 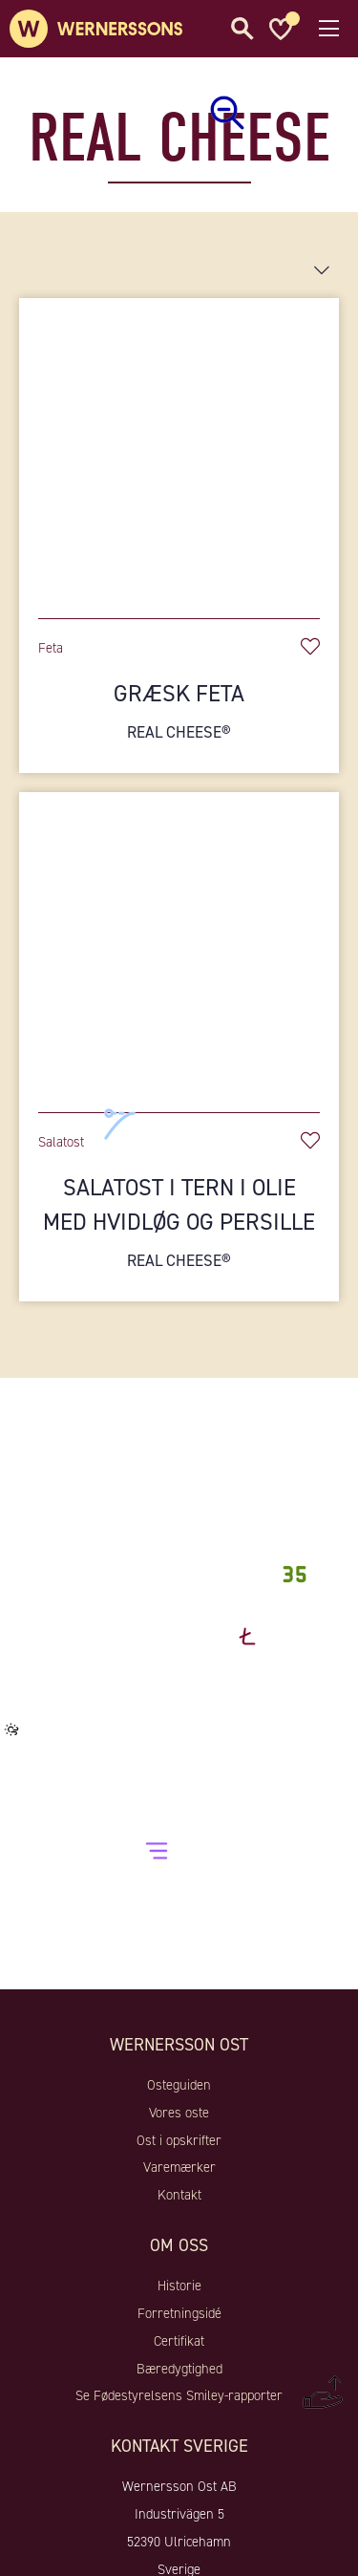 I want to click on adjust animation easing curve control point, so click(x=119, y=1124).